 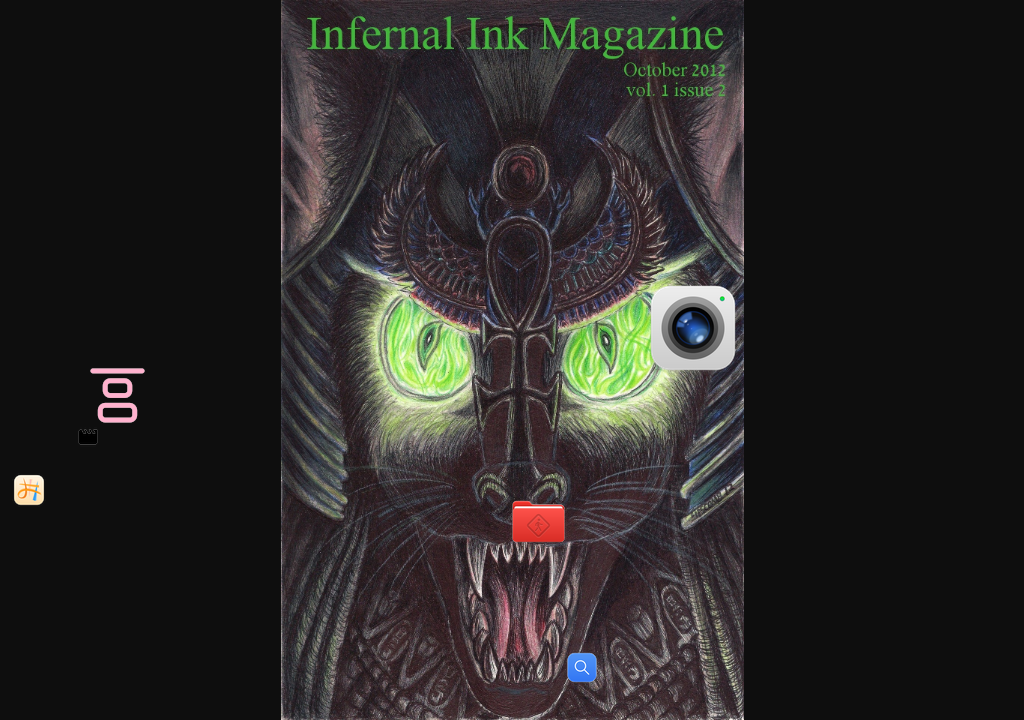 I want to click on align items to the top of the container, so click(x=117, y=395).